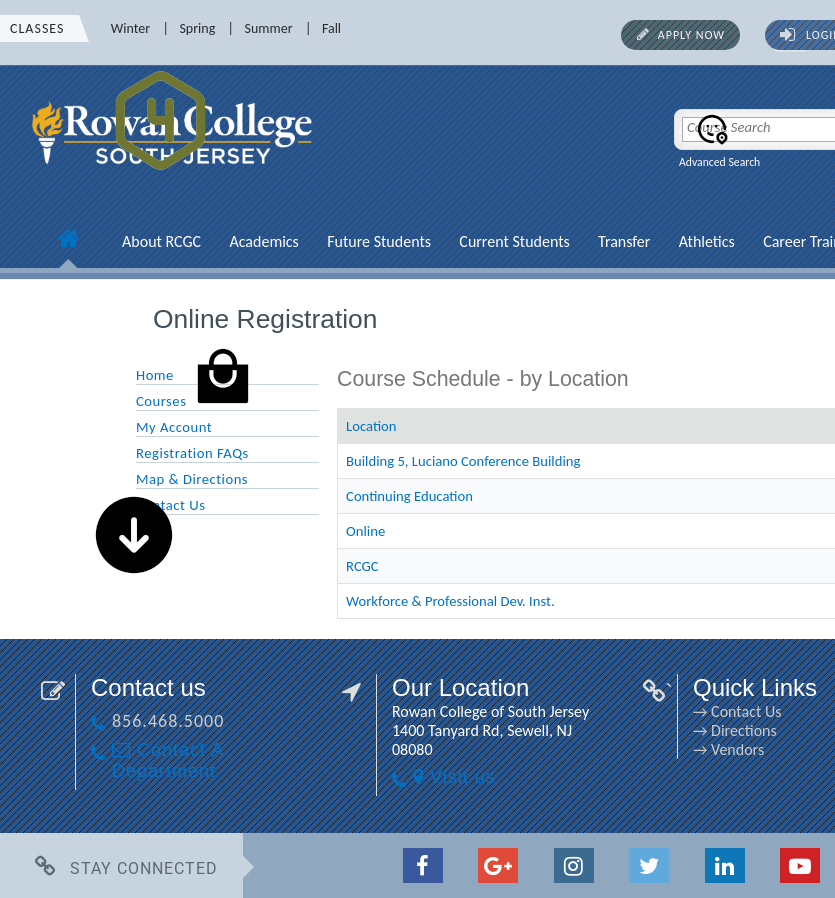  What do you see at coordinates (712, 129) in the screenshot?
I see `pin your current mood or status` at bounding box center [712, 129].